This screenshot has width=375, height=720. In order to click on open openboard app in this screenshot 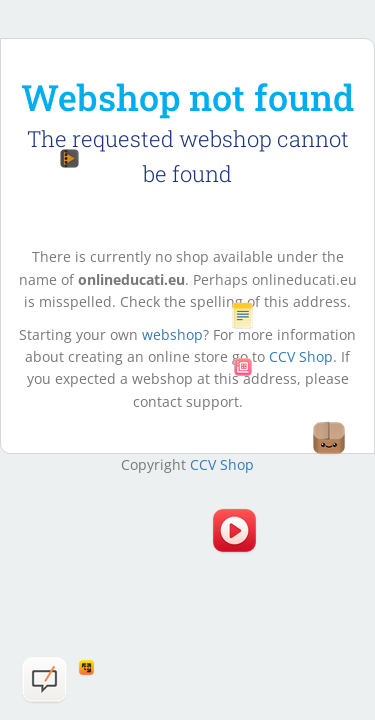, I will do `click(44, 679)`.